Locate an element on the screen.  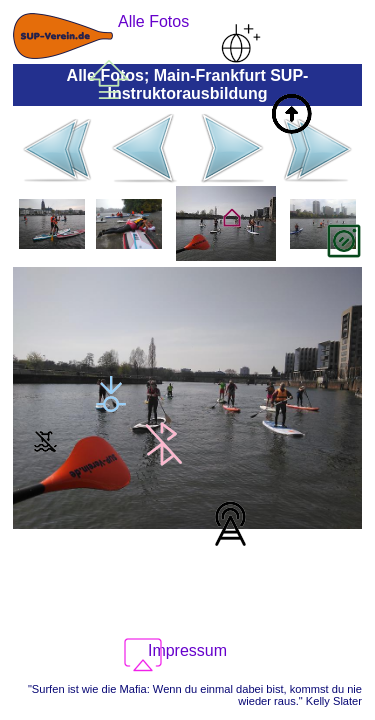
pool closed or unavailable is located at coordinates (45, 441).